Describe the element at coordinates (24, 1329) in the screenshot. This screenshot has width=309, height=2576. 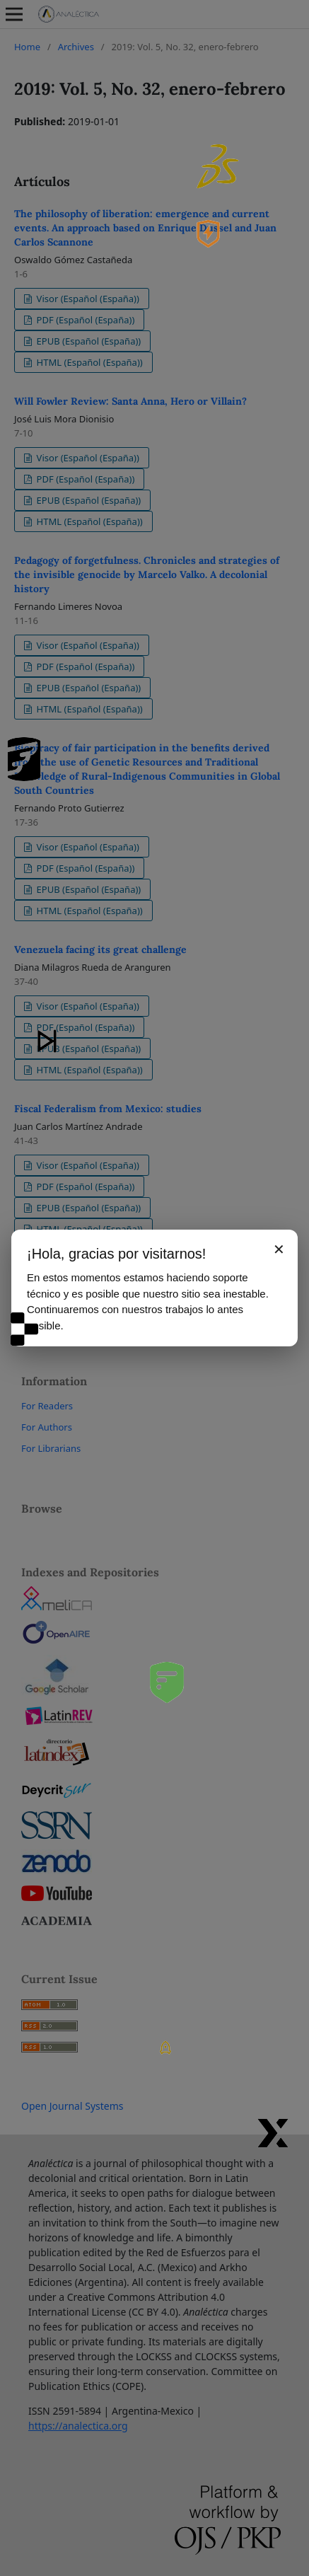
I see `open replit` at that location.